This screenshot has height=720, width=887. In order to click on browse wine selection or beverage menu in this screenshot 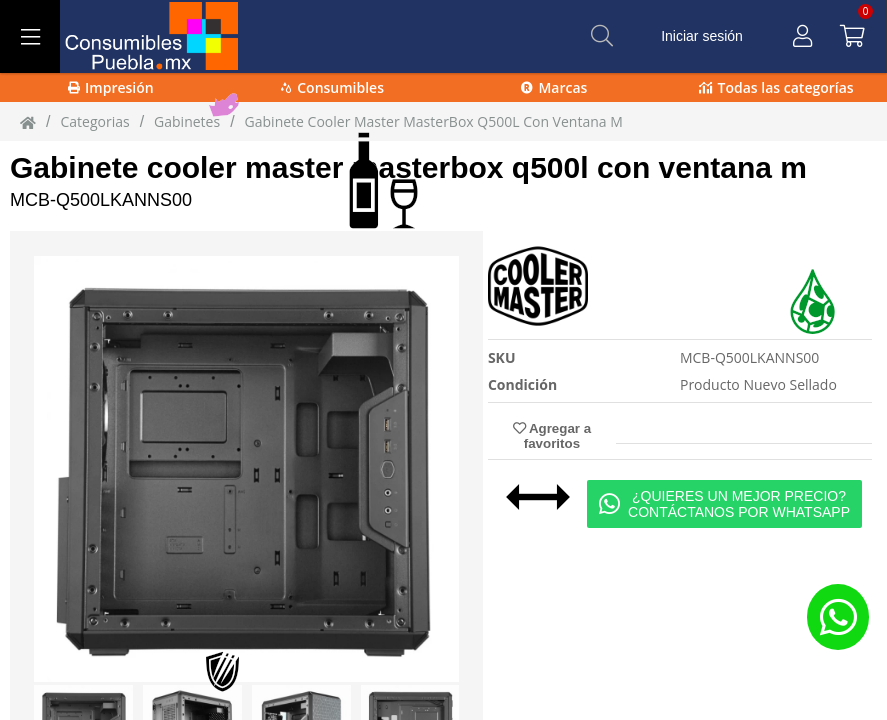, I will do `click(383, 179)`.